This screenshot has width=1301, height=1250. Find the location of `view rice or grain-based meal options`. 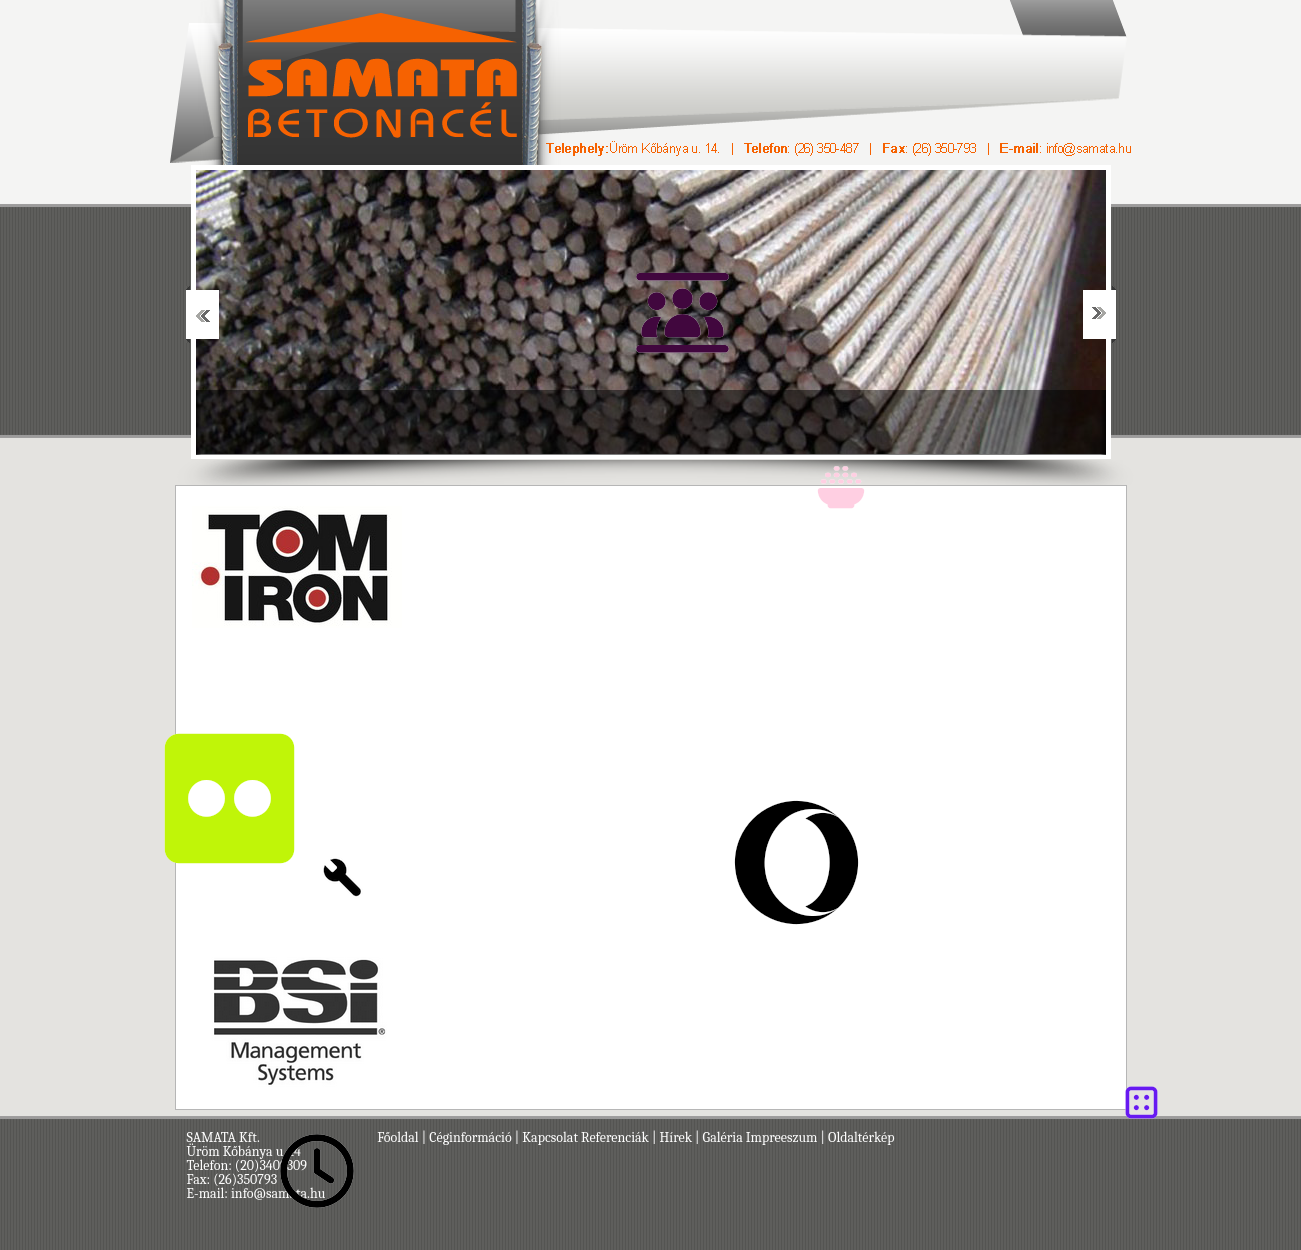

view rice or grain-based meal options is located at coordinates (841, 488).